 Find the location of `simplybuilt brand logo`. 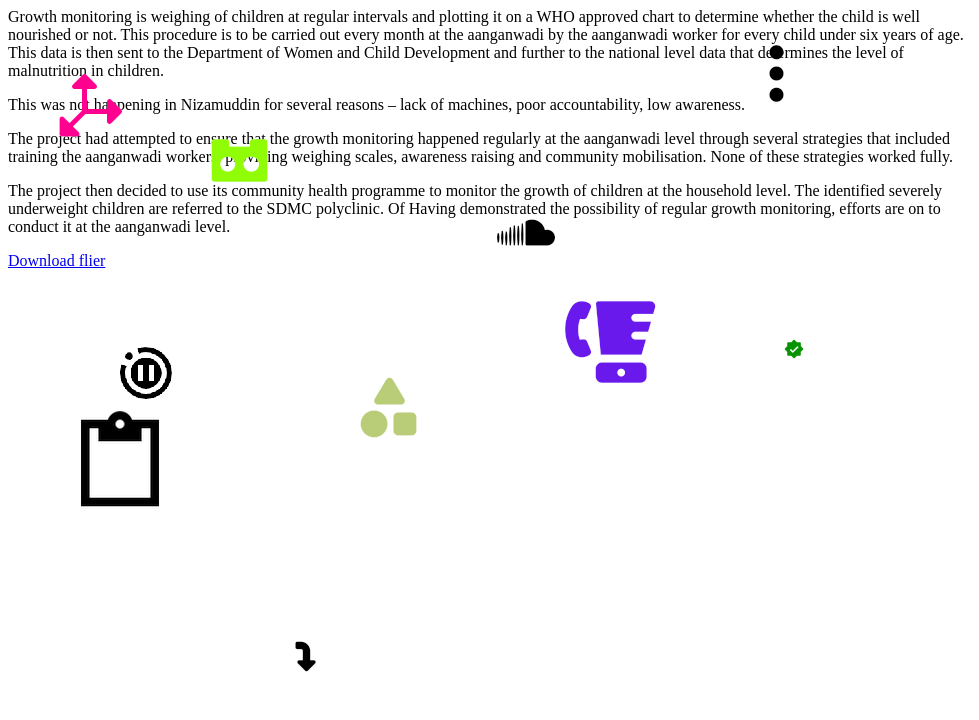

simplybuilt brand logo is located at coordinates (239, 160).